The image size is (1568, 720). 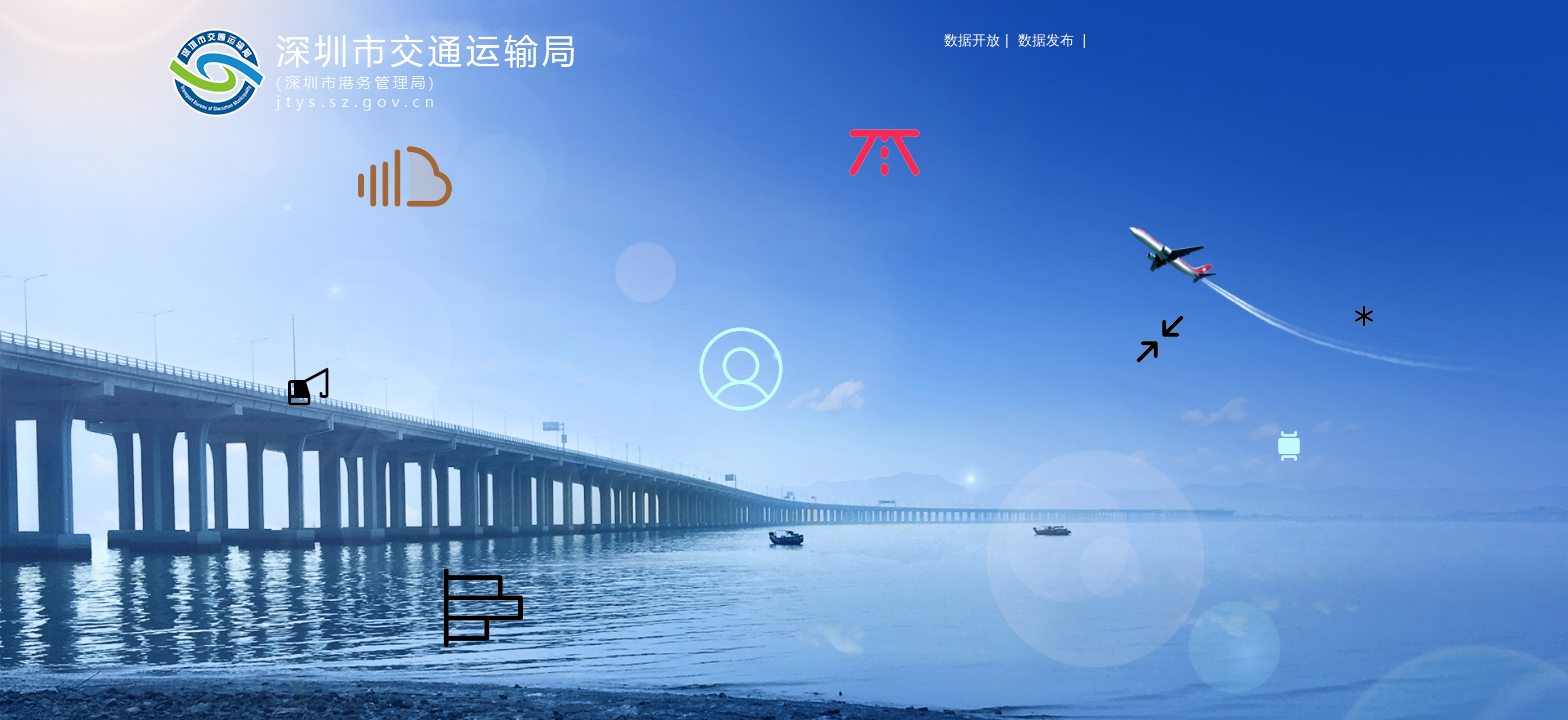 What do you see at coordinates (1160, 339) in the screenshot?
I see `minimize or collapse the current window` at bounding box center [1160, 339].